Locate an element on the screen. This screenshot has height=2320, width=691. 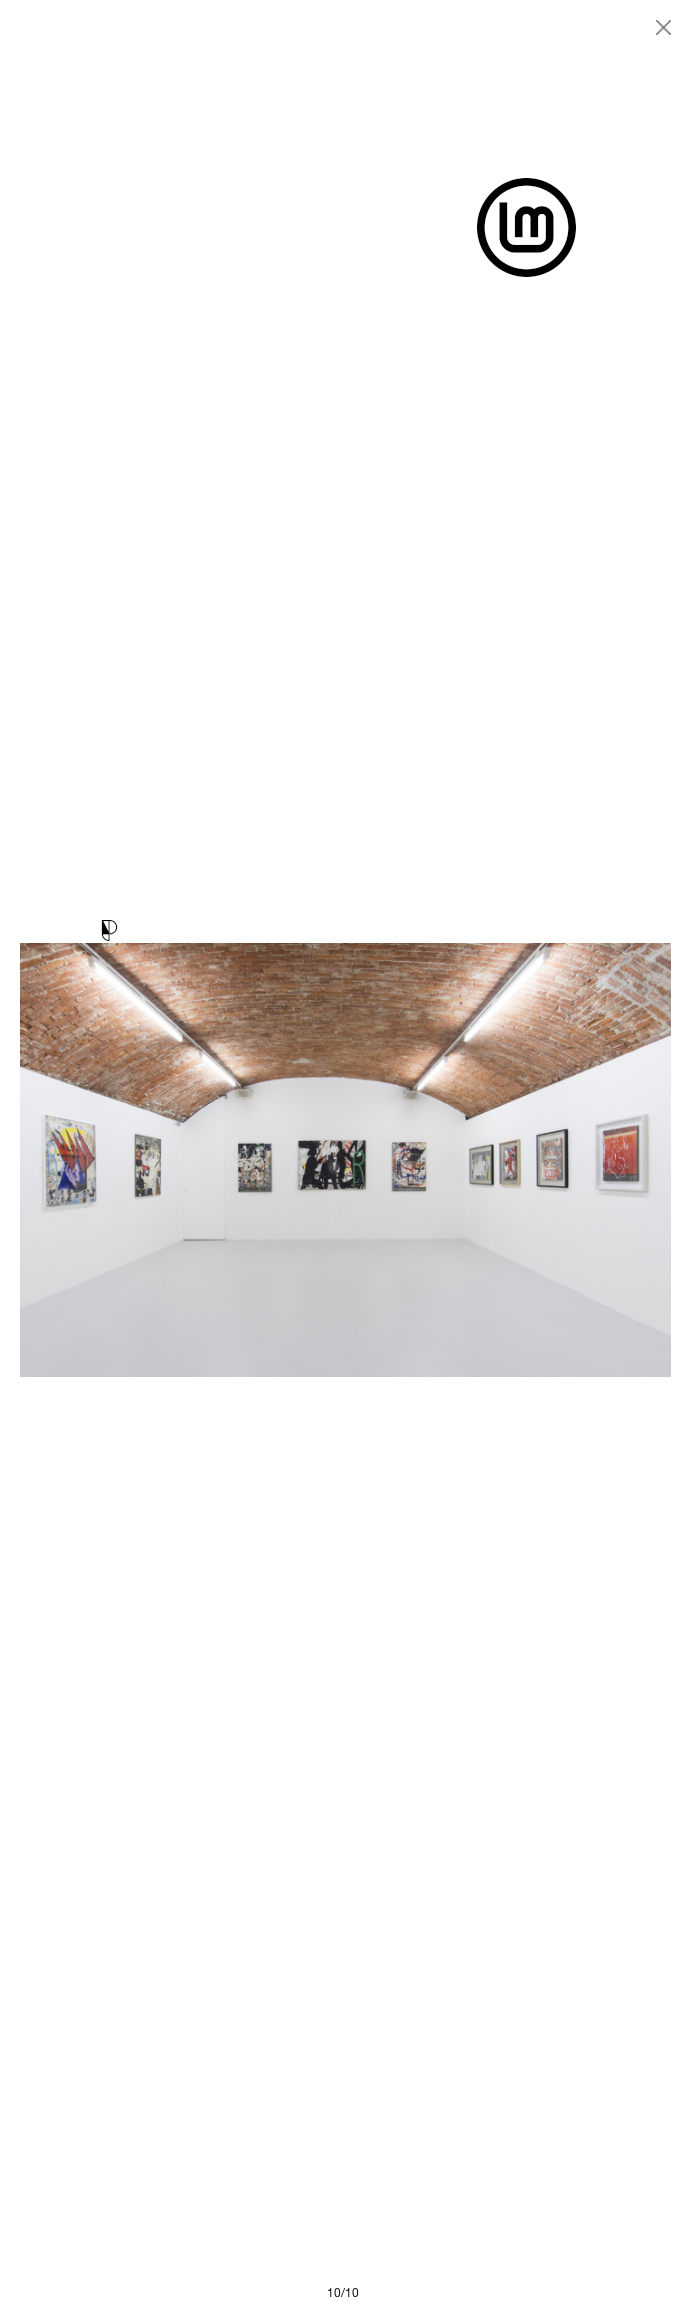
visit the Phosphor Icons website is located at coordinates (109, 930).